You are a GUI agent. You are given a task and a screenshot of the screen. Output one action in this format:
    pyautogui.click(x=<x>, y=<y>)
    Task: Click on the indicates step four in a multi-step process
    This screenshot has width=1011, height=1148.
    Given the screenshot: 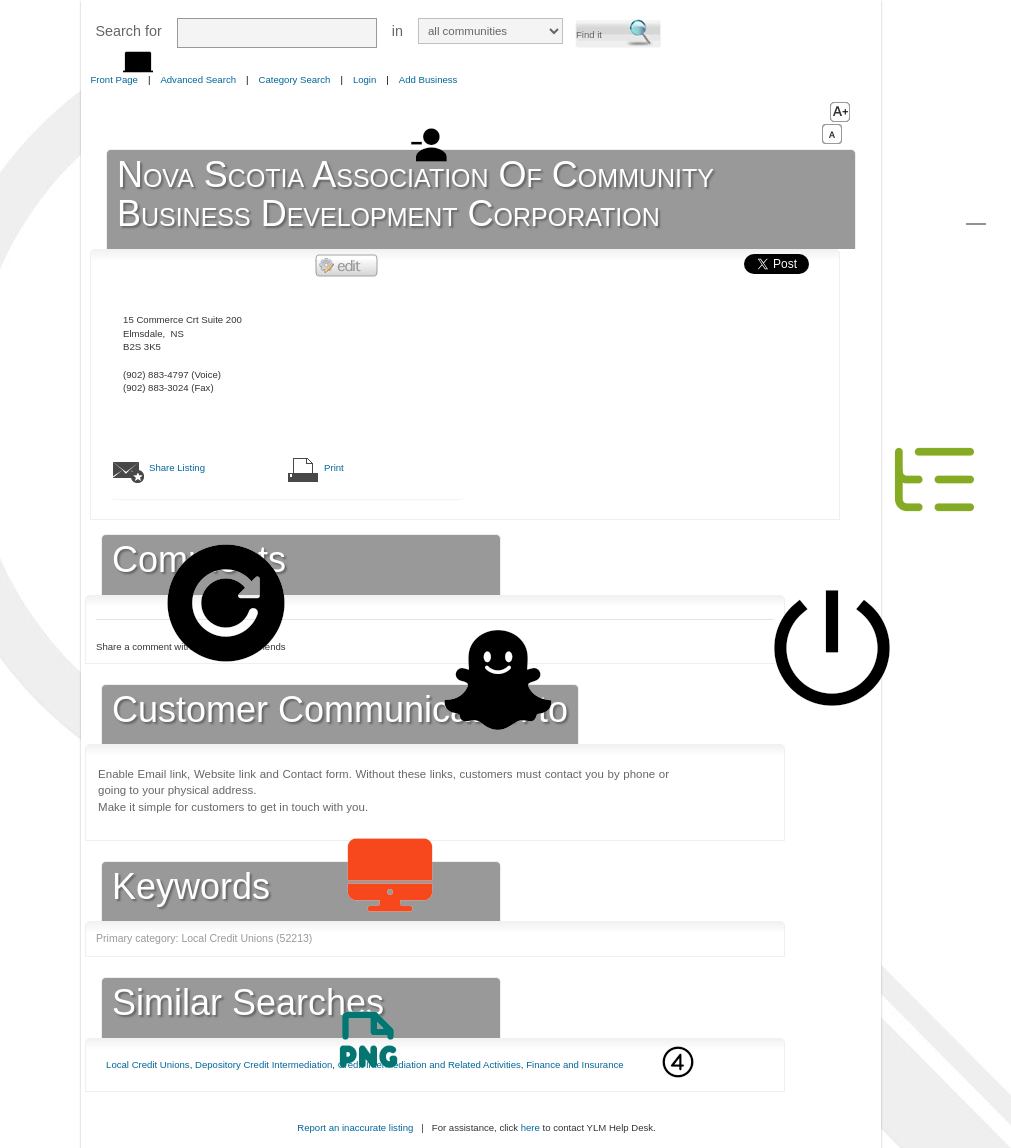 What is the action you would take?
    pyautogui.click(x=678, y=1062)
    